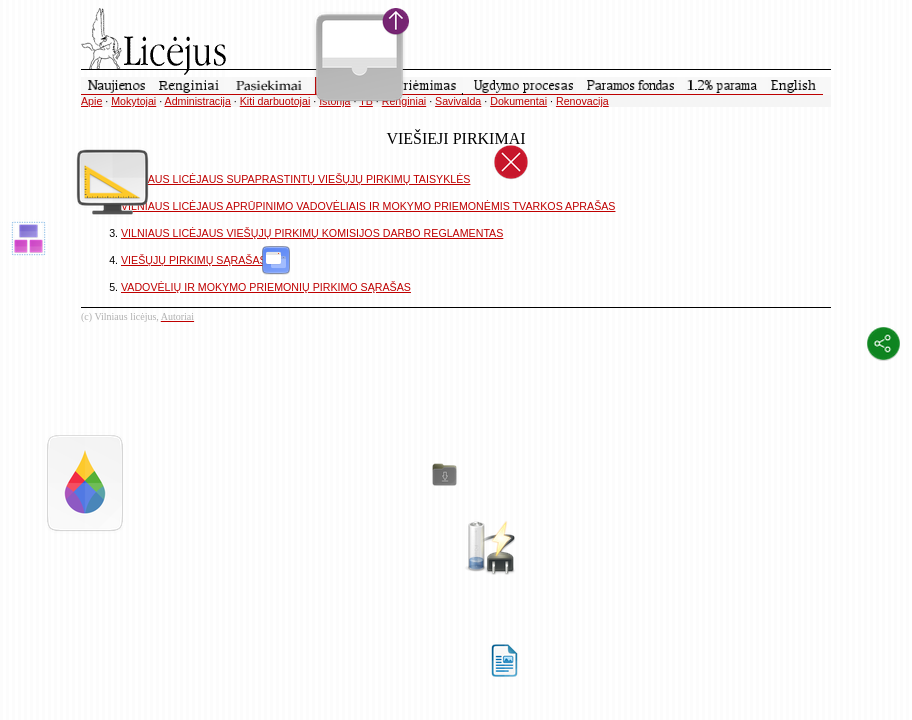 This screenshot has height=720, width=912. What do you see at coordinates (112, 181) in the screenshot?
I see `access display settings and screen configuration` at bounding box center [112, 181].